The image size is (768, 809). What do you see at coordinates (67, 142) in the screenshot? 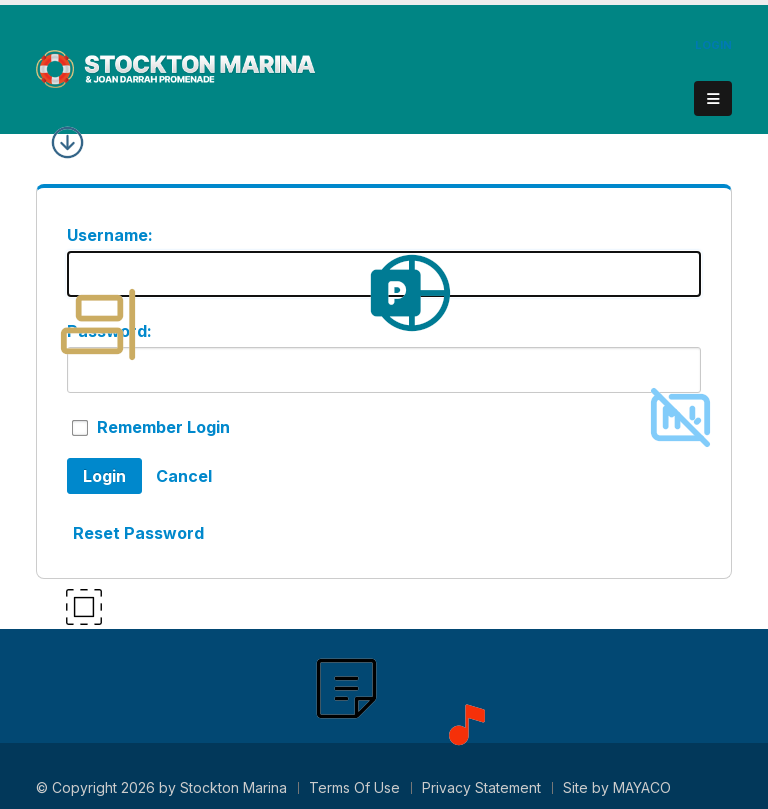
I see `download a file or content` at bounding box center [67, 142].